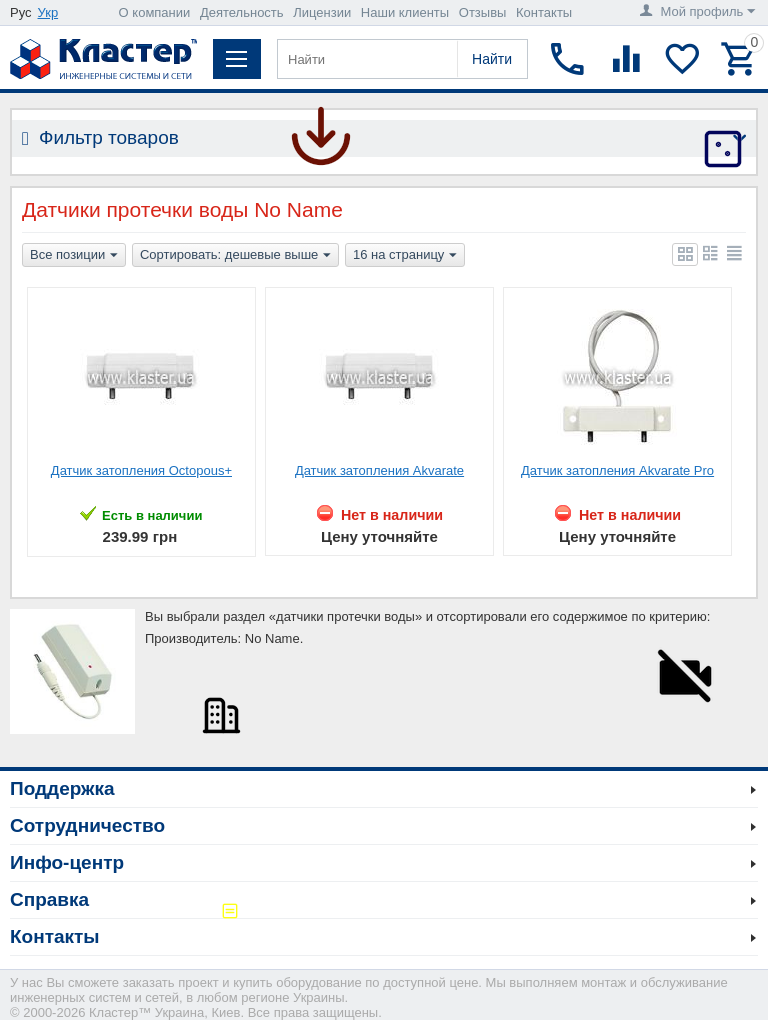 The image size is (768, 1020). I want to click on camera is currently disabled or off, so click(685, 677).